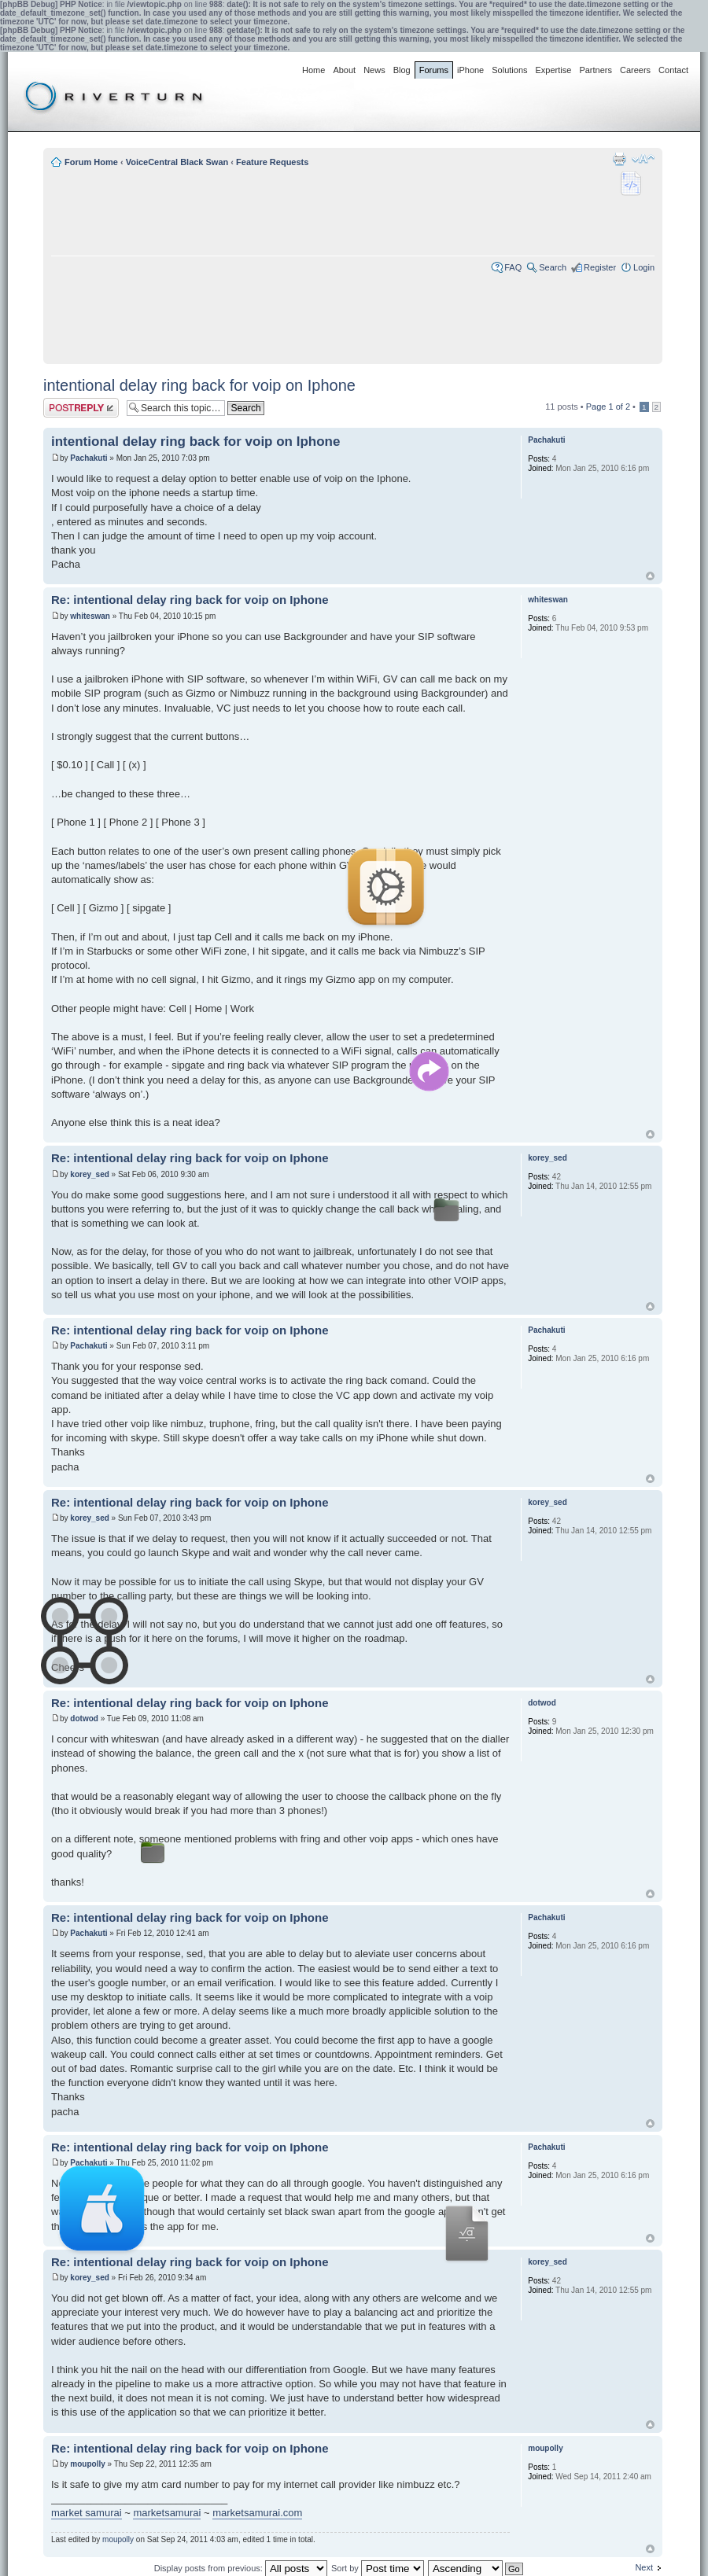  What do you see at coordinates (466, 2234) in the screenshot?
I see `open an opendocument formula file` at bounding box center [466, 2234].